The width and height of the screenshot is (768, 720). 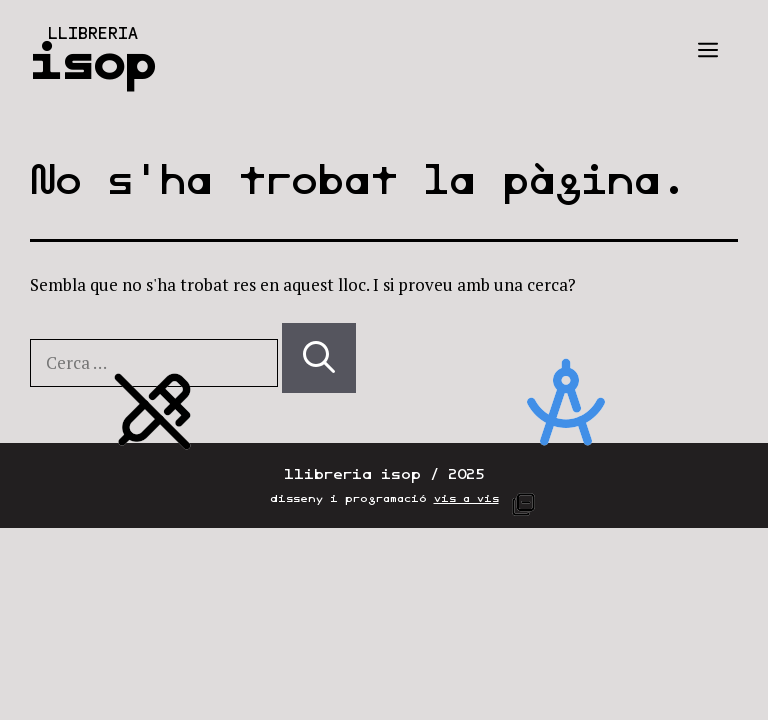 What do you see at coordinates (523, 504) in the screenshot?
I see `remove an item from your library` at bounding box center [523, 504].